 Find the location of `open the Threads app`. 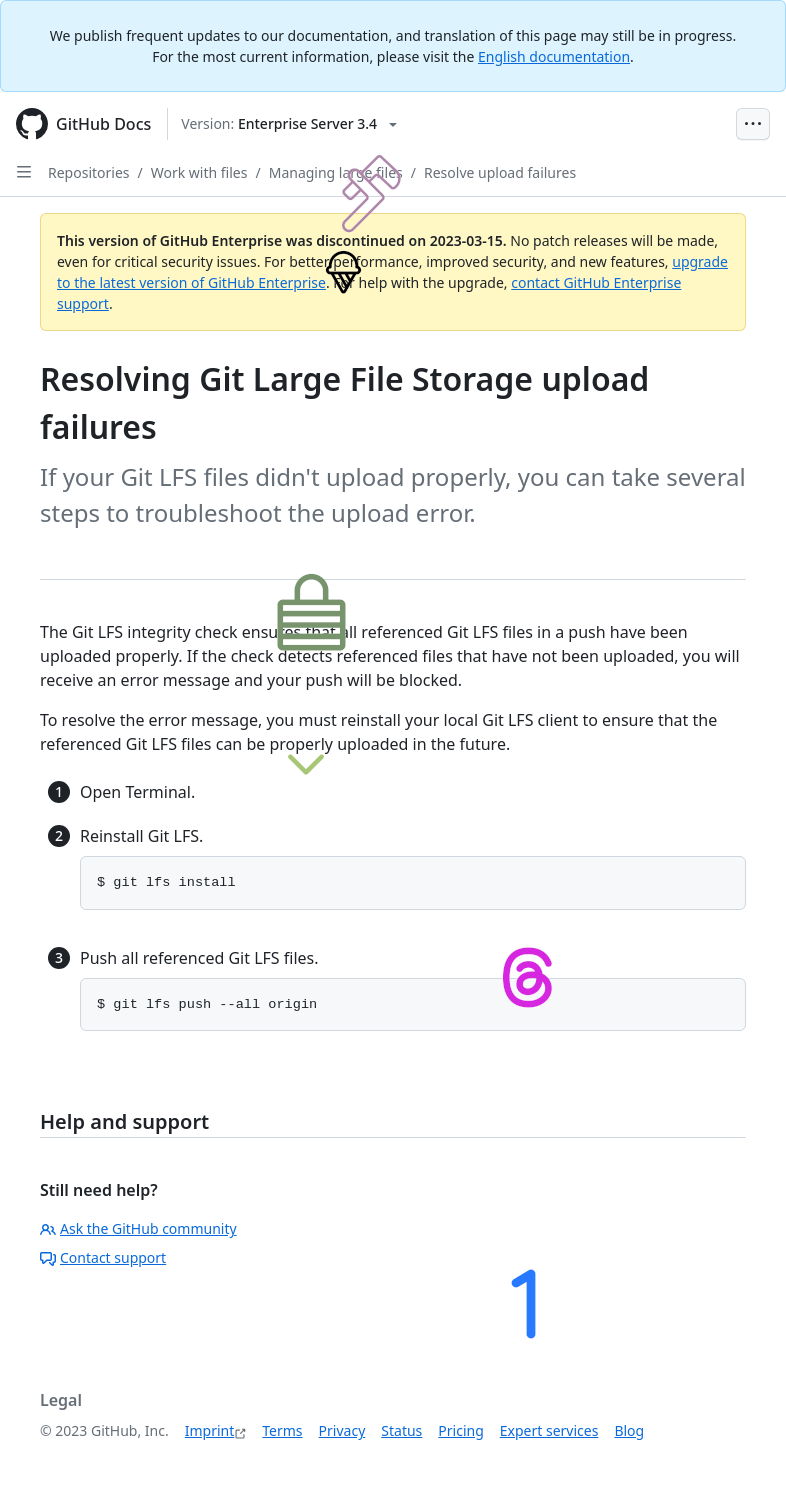

open the Threads app is located at coordinates (528, 977).